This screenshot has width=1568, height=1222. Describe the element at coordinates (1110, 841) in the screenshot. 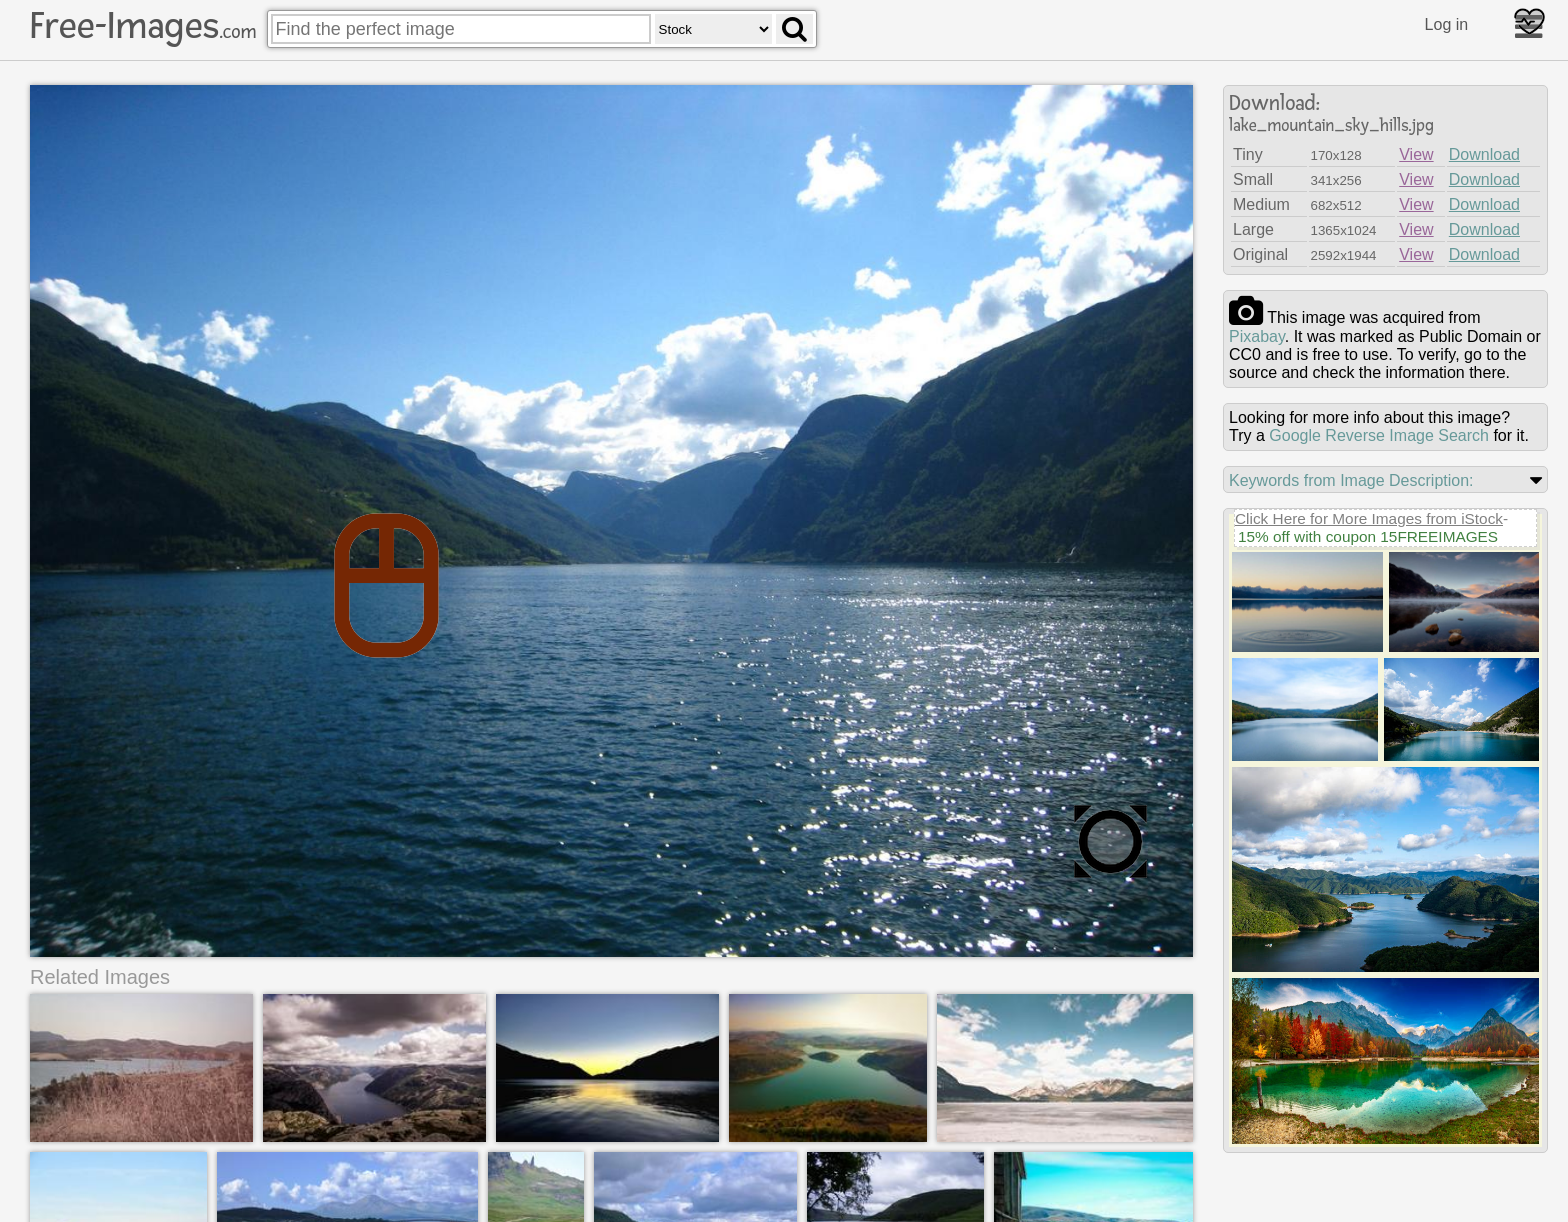

I see `expand all items or content` at that location.